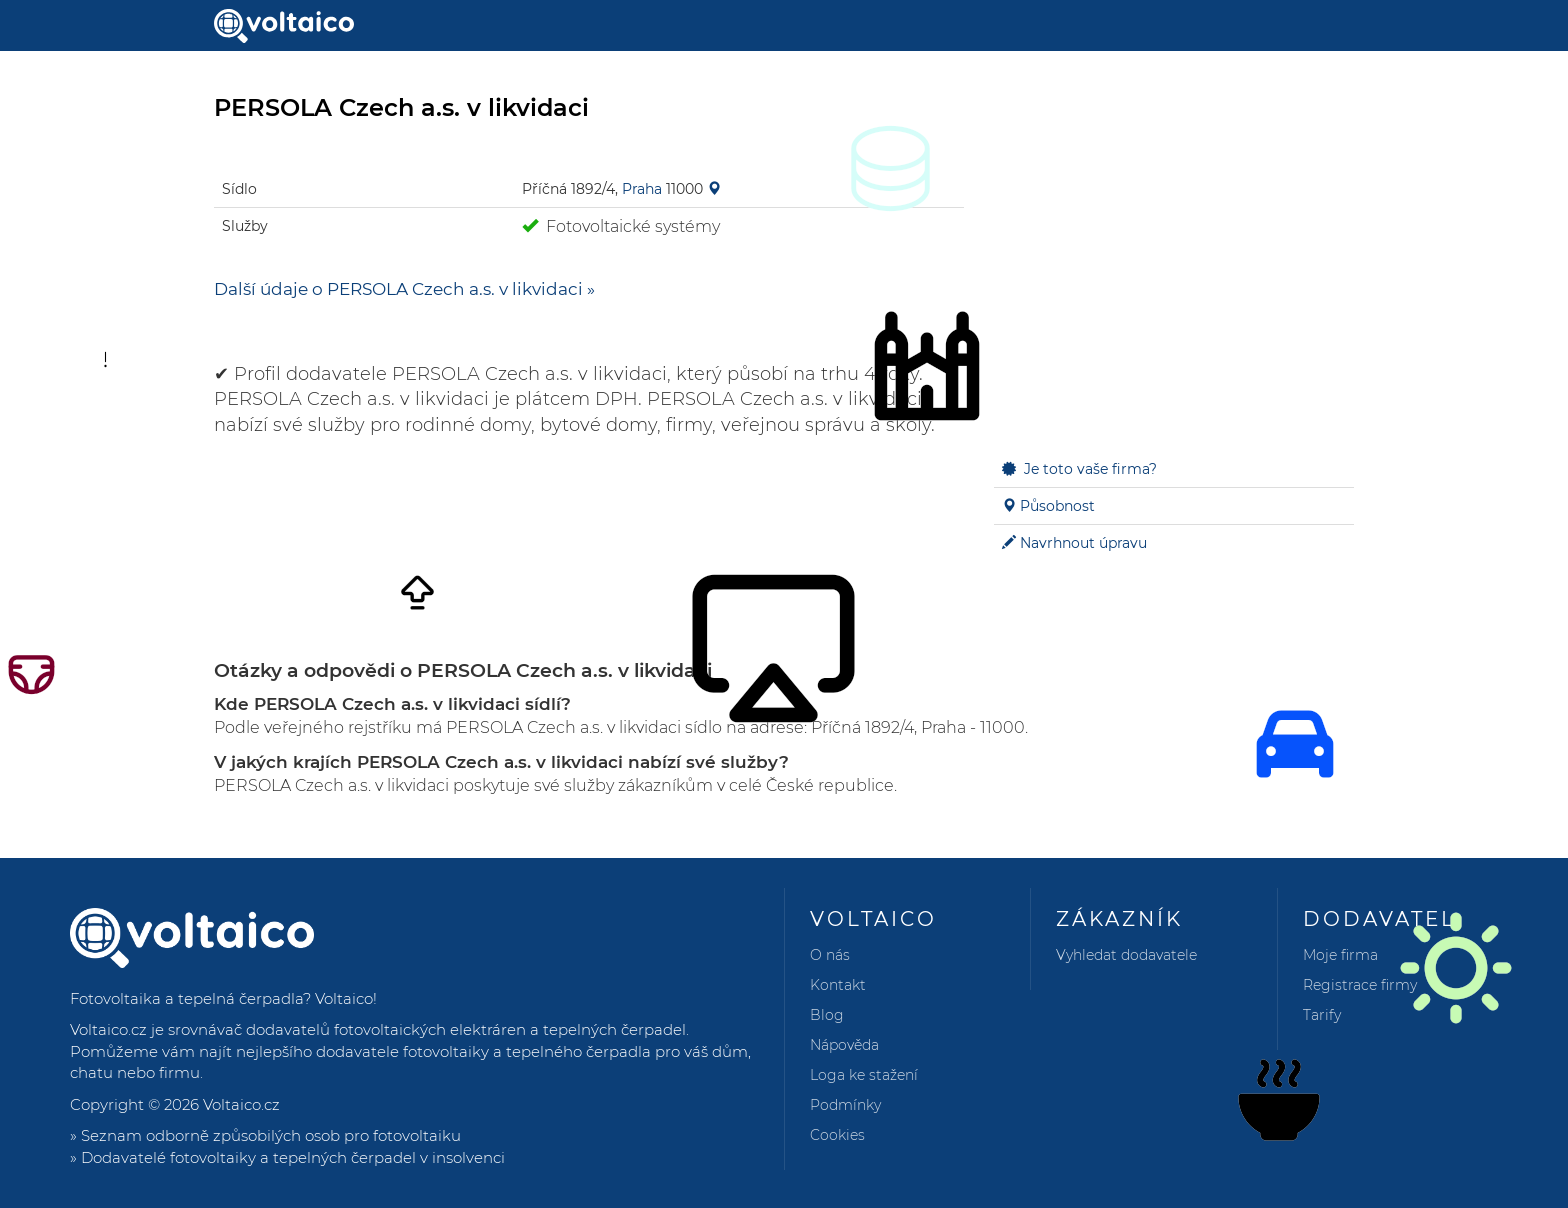 The height and width of the screenshot is (1208, 1568). I want to click on toggle light mode or theme, so click(1456, 968).